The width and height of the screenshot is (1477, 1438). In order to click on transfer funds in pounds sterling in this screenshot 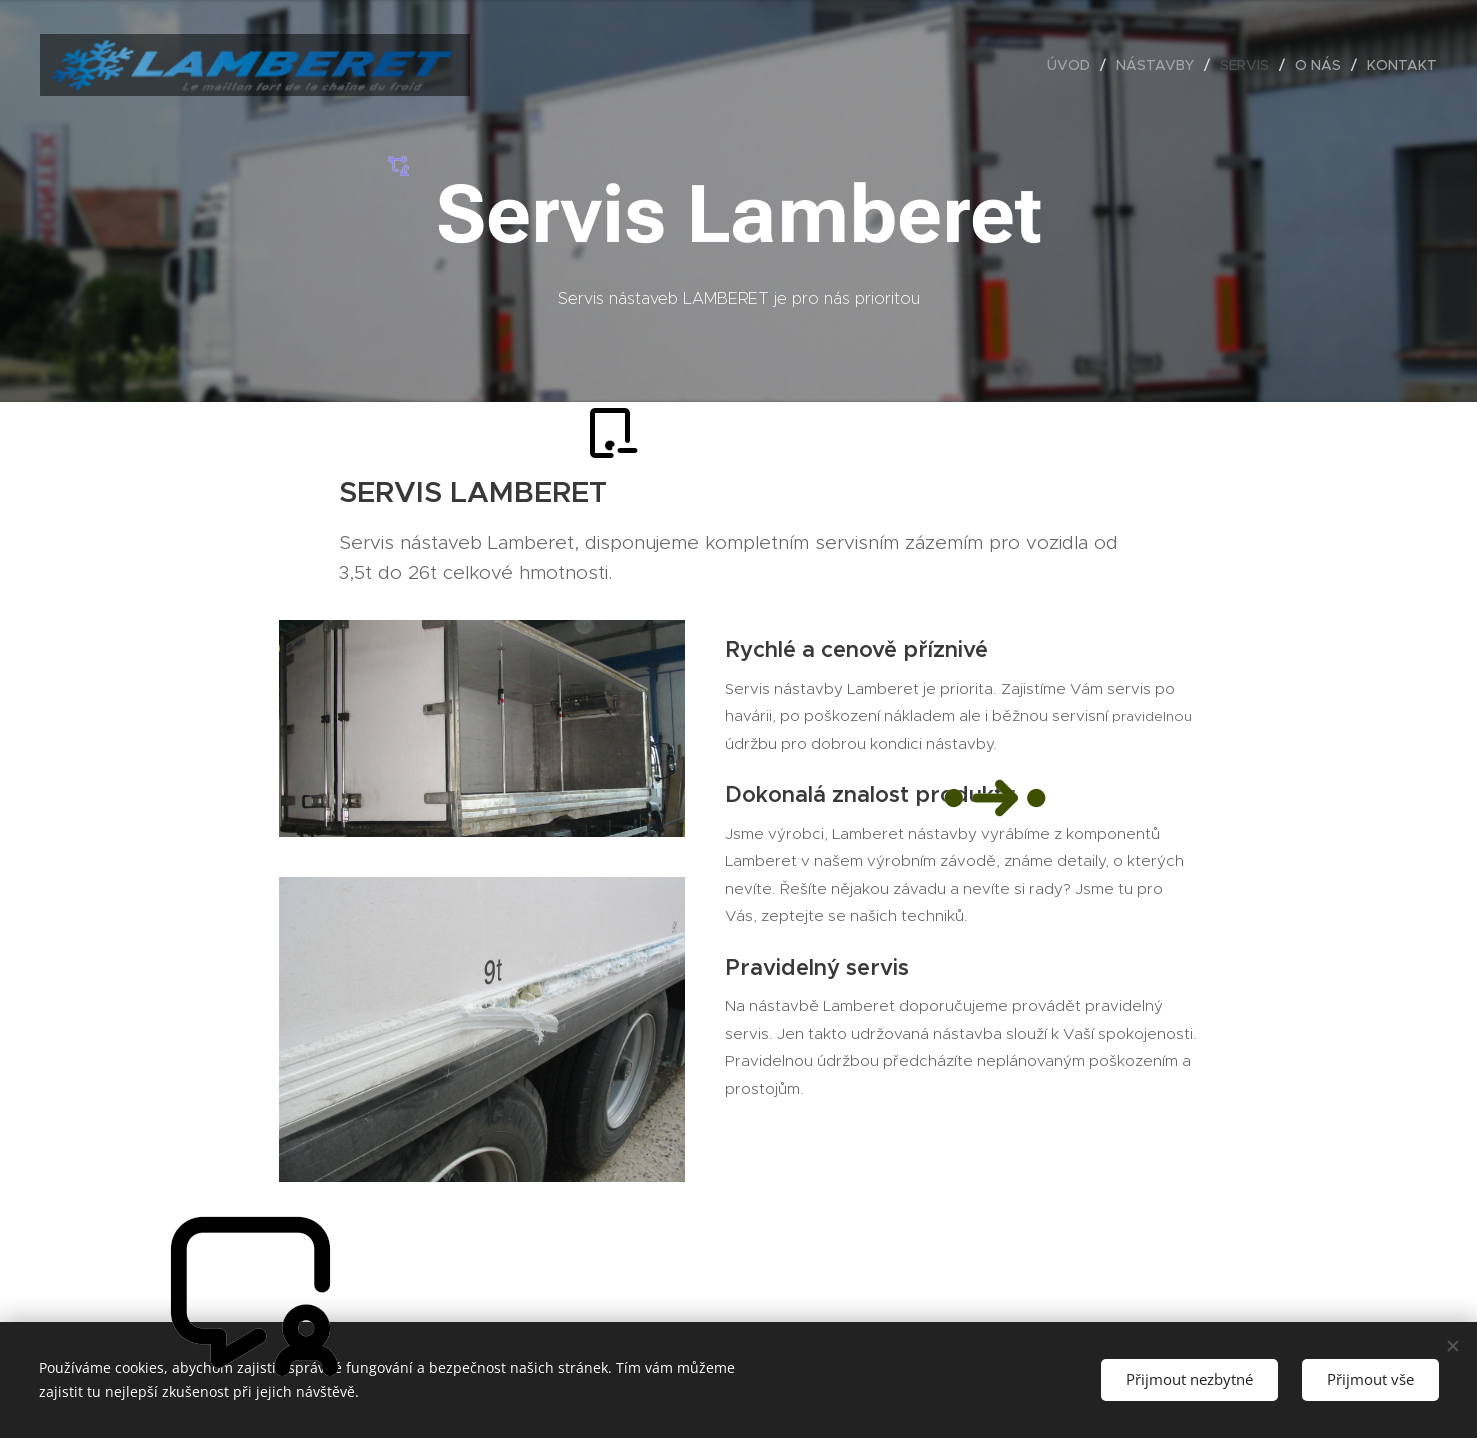, I will do `click(398, 166)`.